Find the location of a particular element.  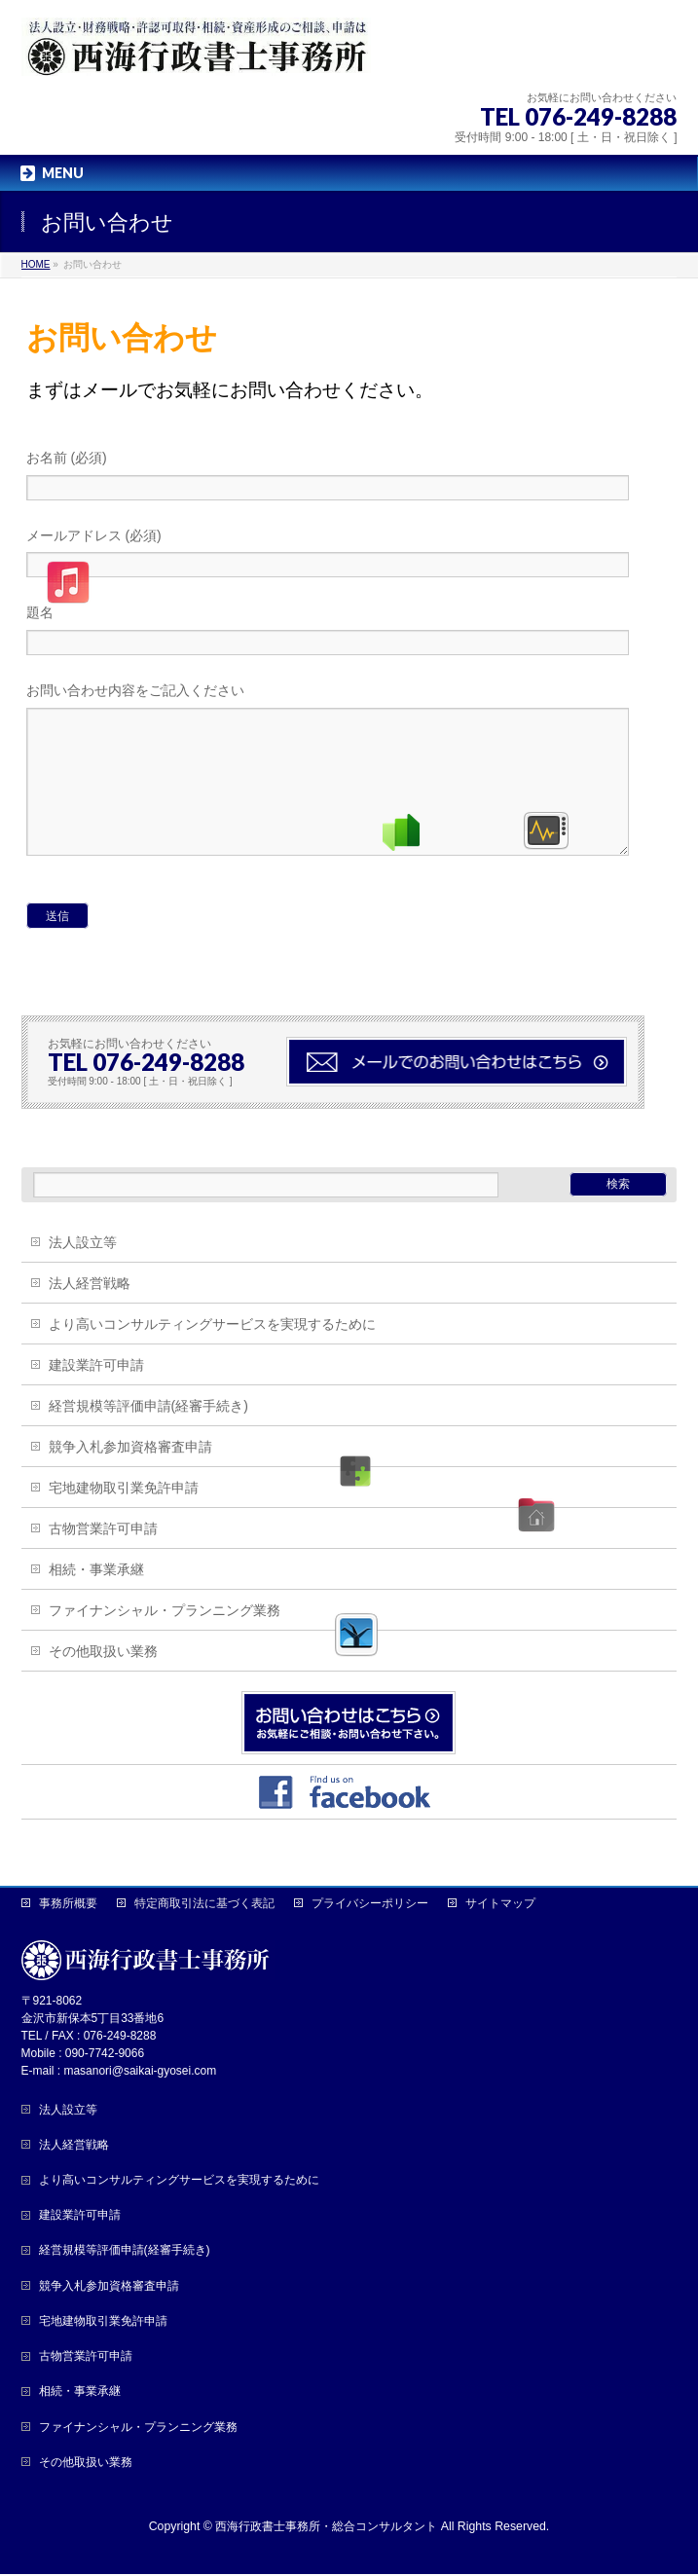

access your home folder is located at coordinates (536, 1515).